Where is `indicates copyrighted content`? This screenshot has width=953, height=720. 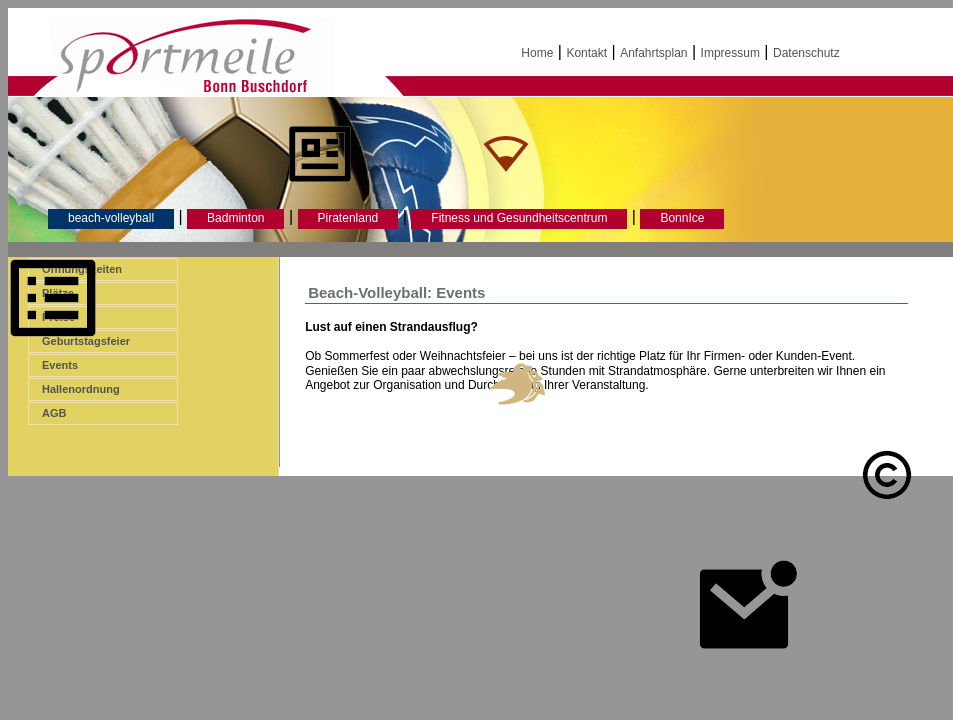
indicates copyrighted content is located at coordinates (887, 475).